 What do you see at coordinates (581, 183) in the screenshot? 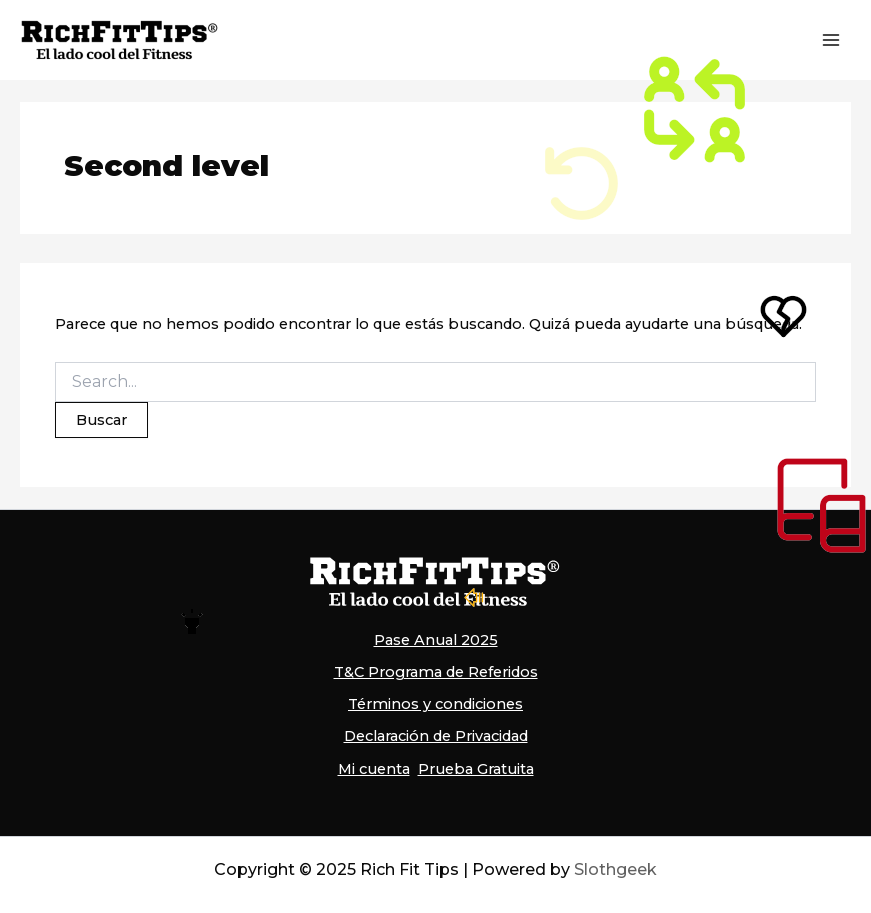
I see `undo the last action` at bounding box center [581, 183].